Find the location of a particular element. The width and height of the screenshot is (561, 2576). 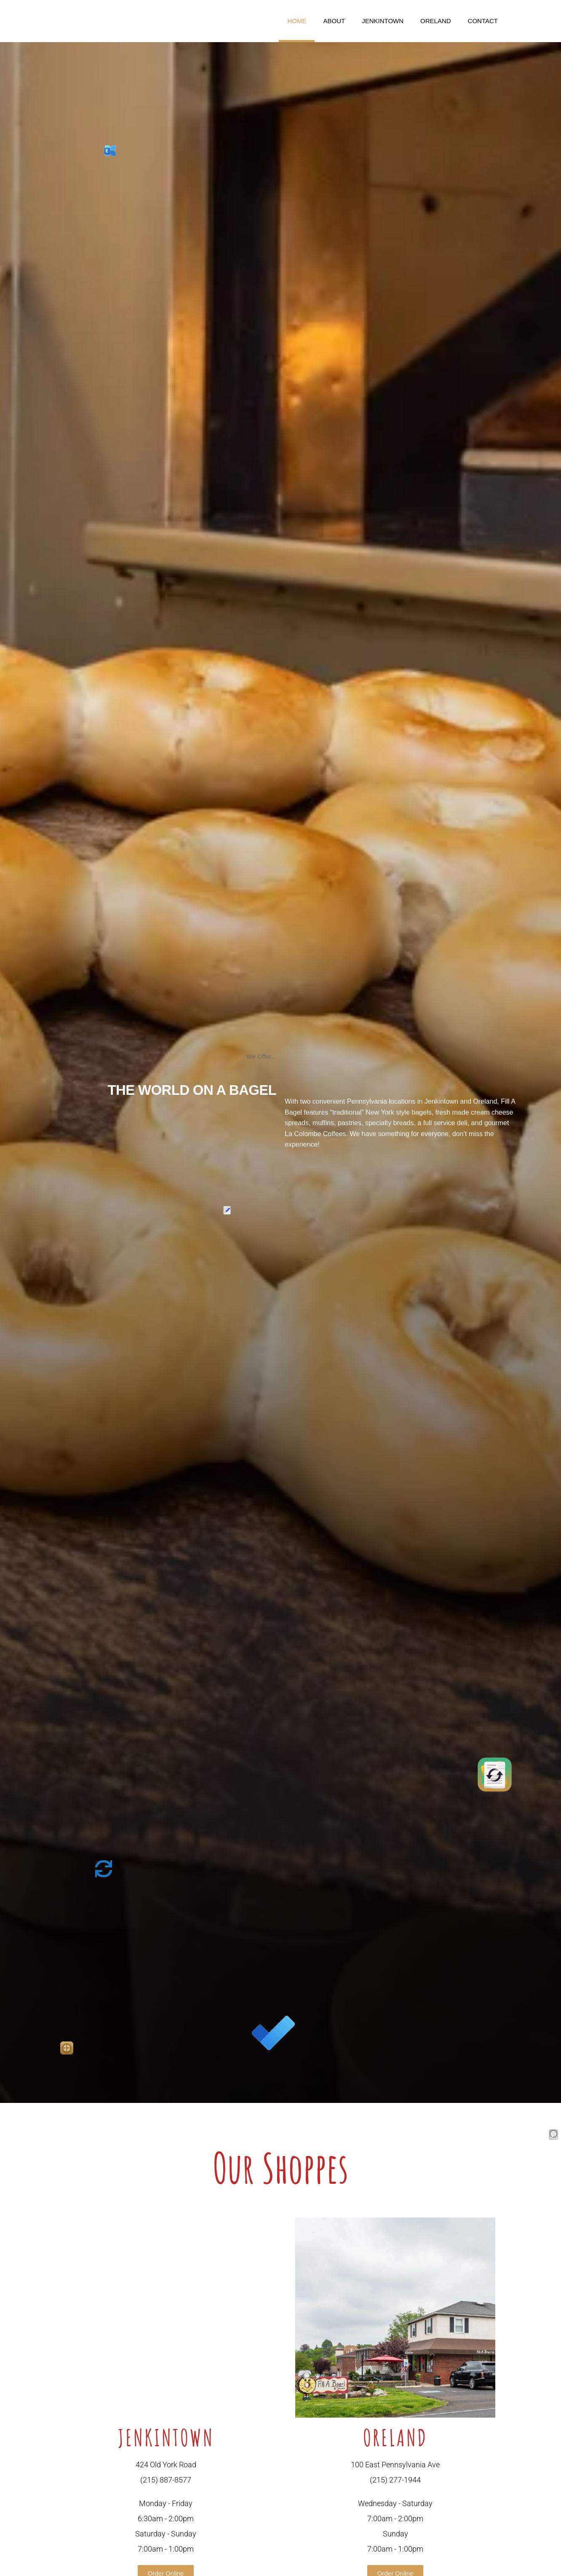

open Morphosis file conversion app is located at coordinates (494, 1774).